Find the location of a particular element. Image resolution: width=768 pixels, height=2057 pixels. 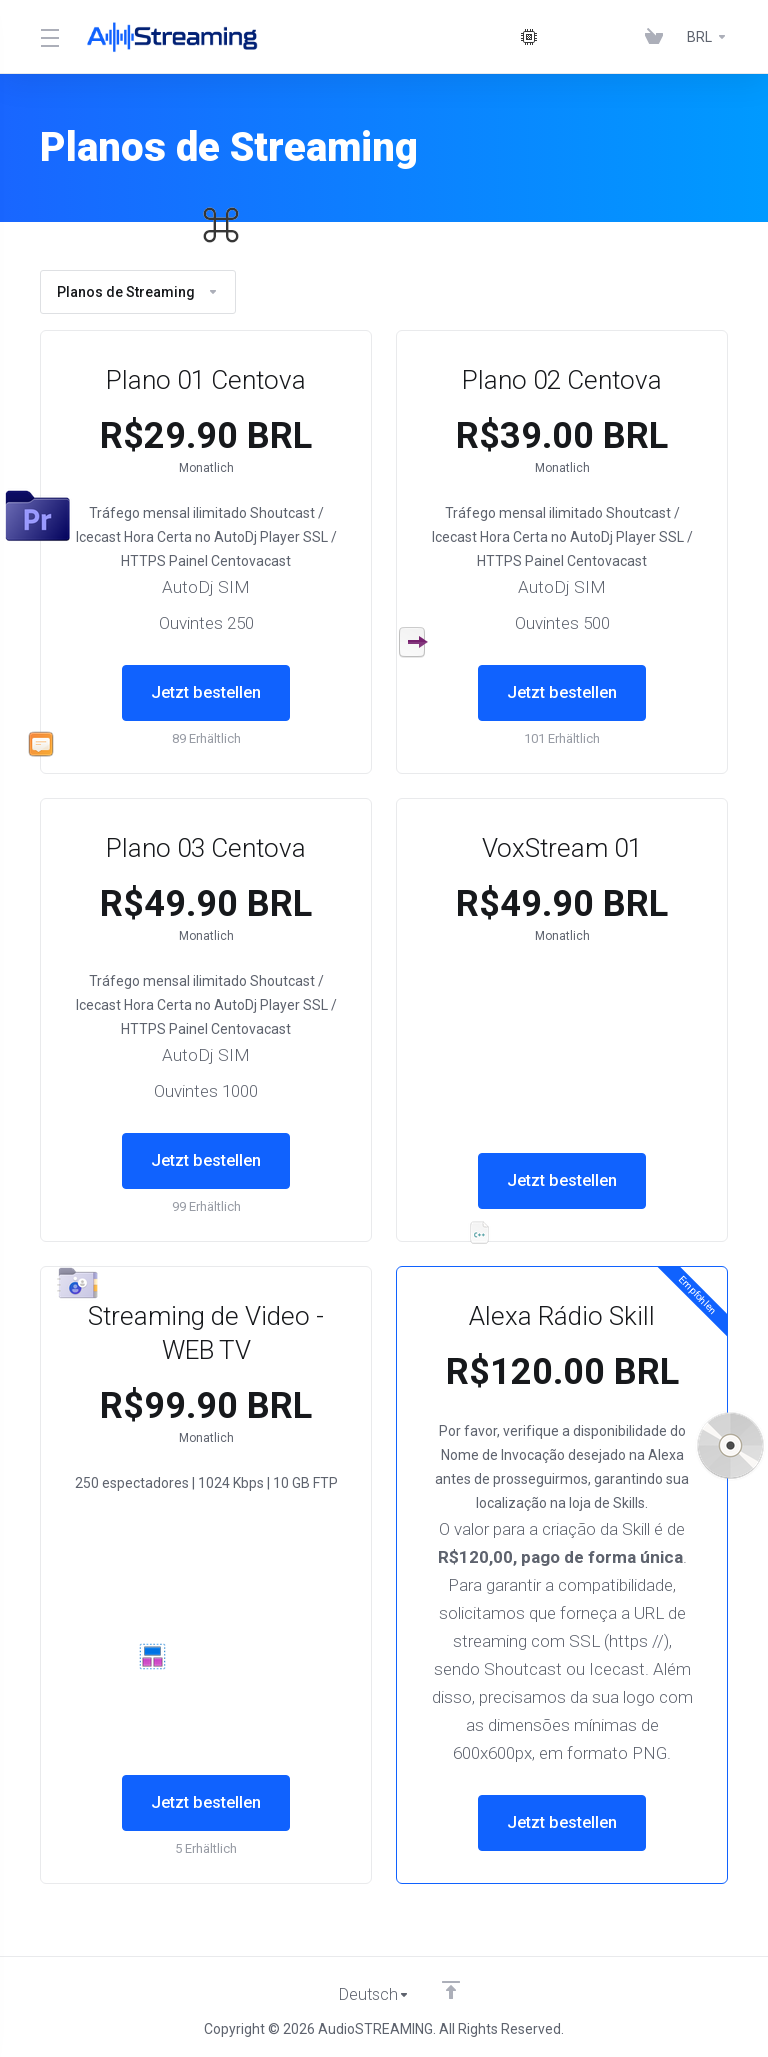

access electronics or hardware settings is located at coordinates (529, 37).